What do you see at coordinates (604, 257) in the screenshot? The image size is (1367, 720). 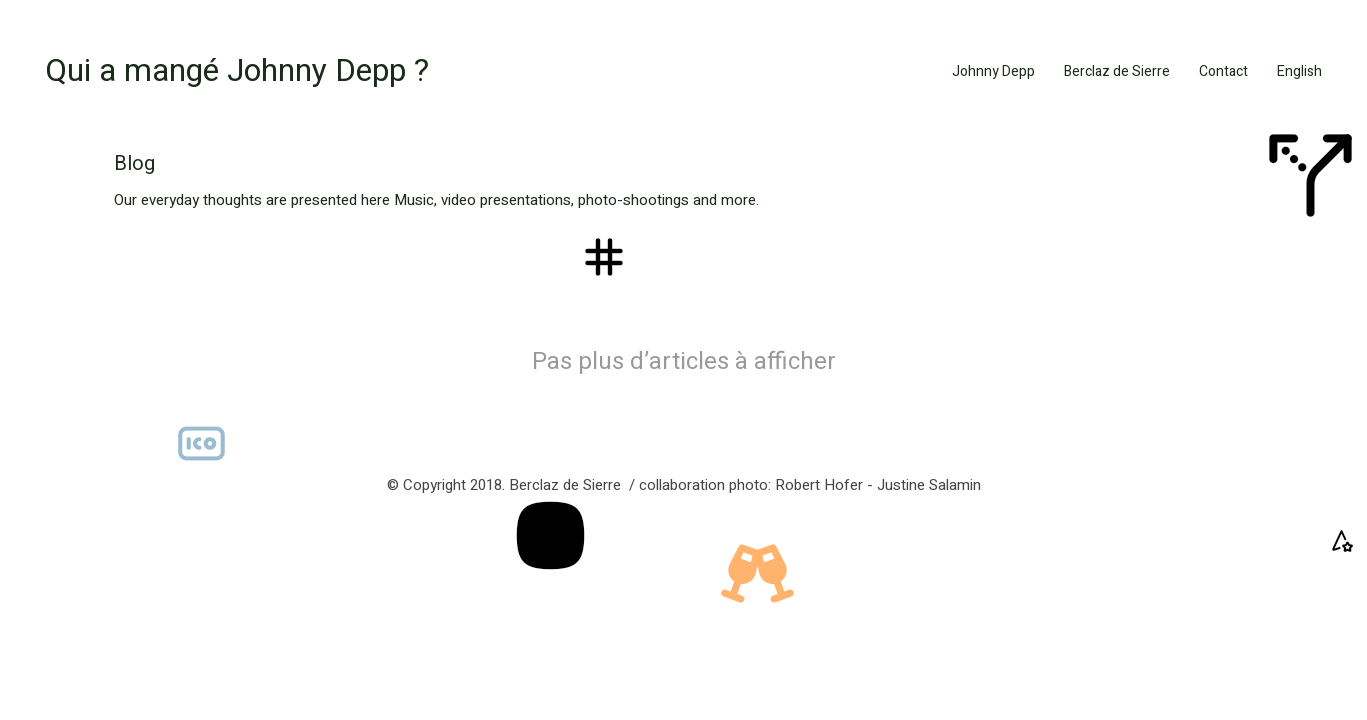 I see `view hashtags or tagged content` at bounding box center [604, 257].